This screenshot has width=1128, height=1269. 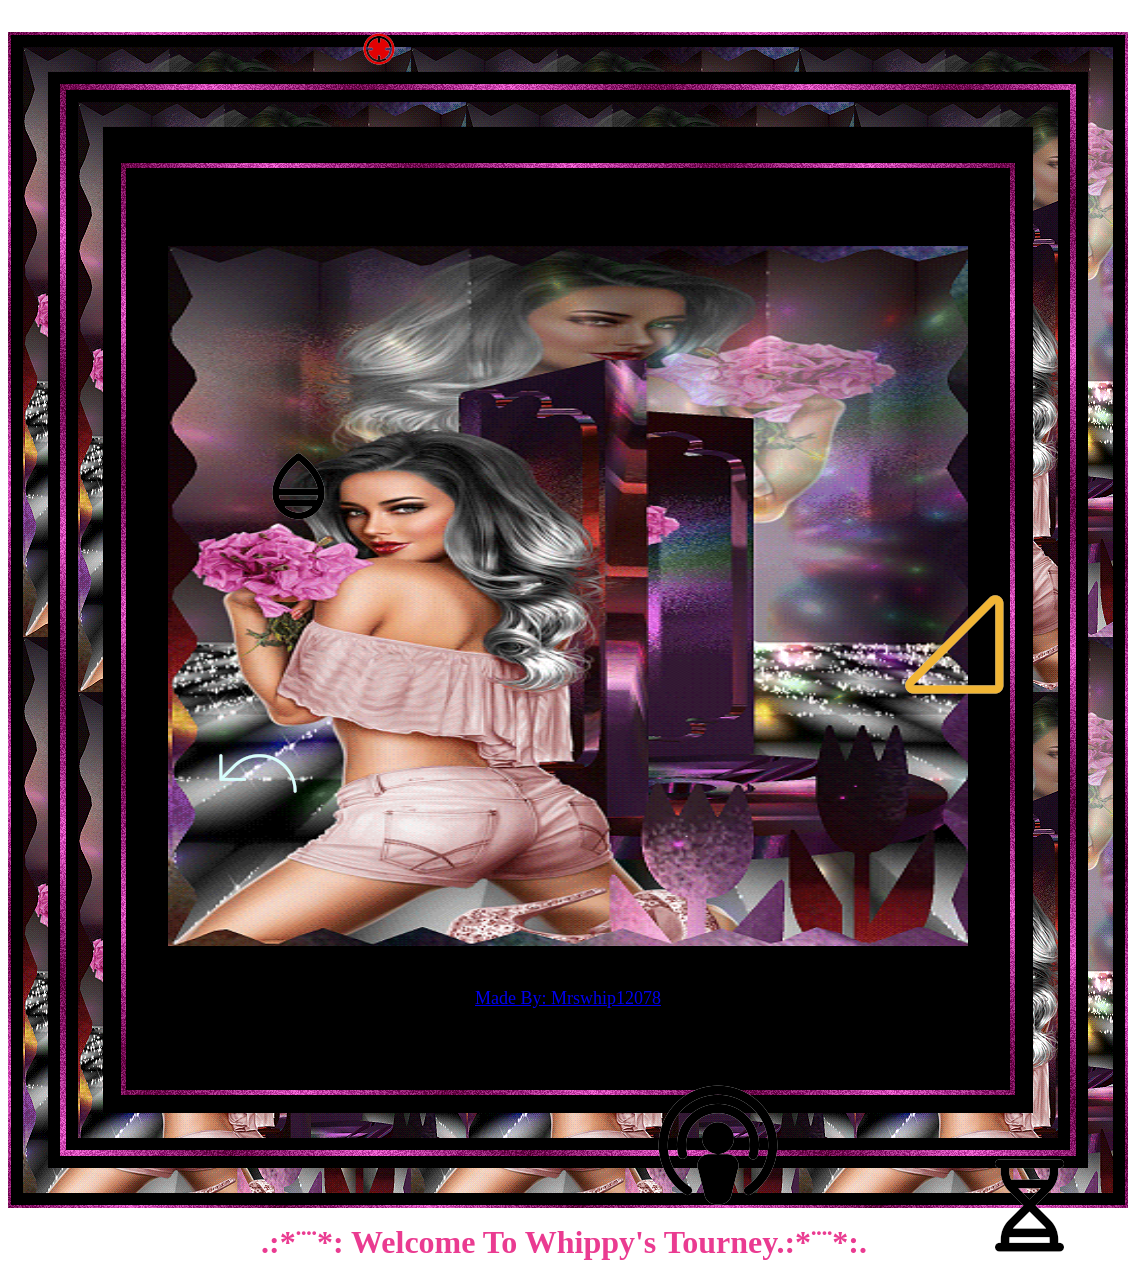 I want to click on indicates partial fill level or half-full status, so click(x=298, y=488).